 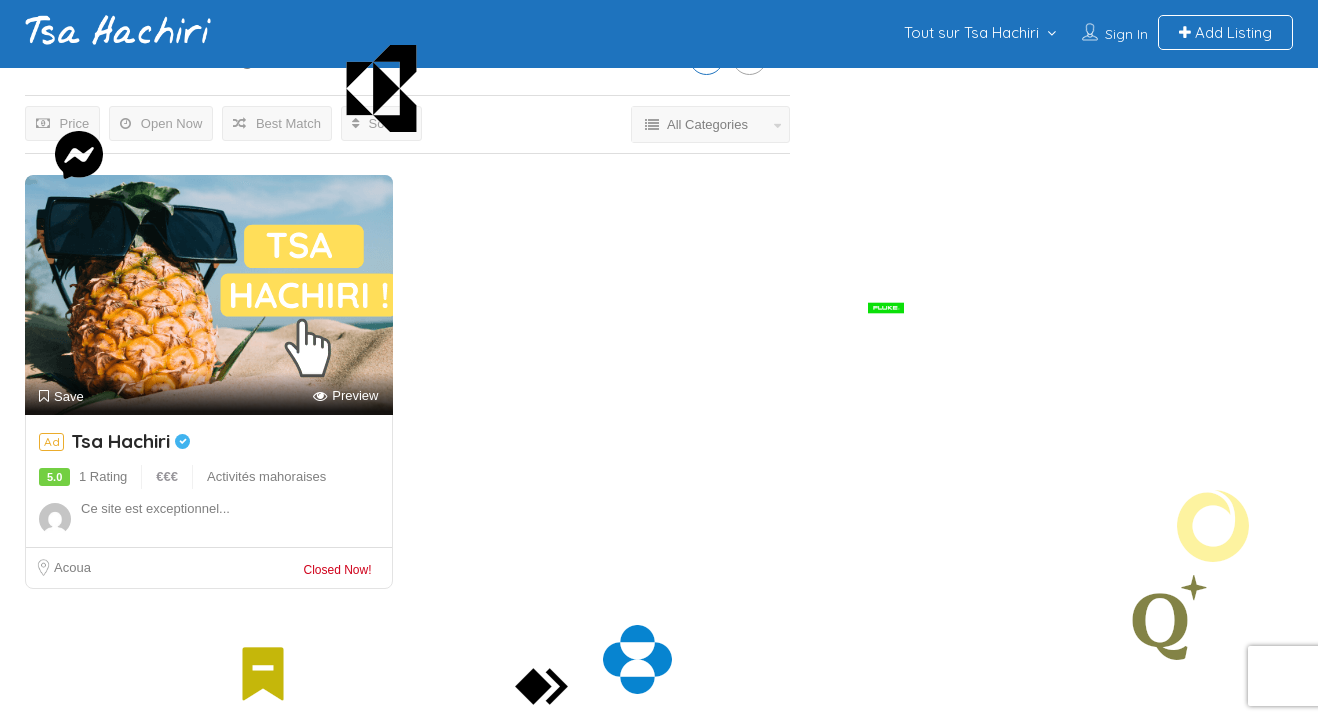 What do you see at coordinates (381, 88) in the screenshot?
I see `kyocera brand logo` at bounding box center [381, 88].